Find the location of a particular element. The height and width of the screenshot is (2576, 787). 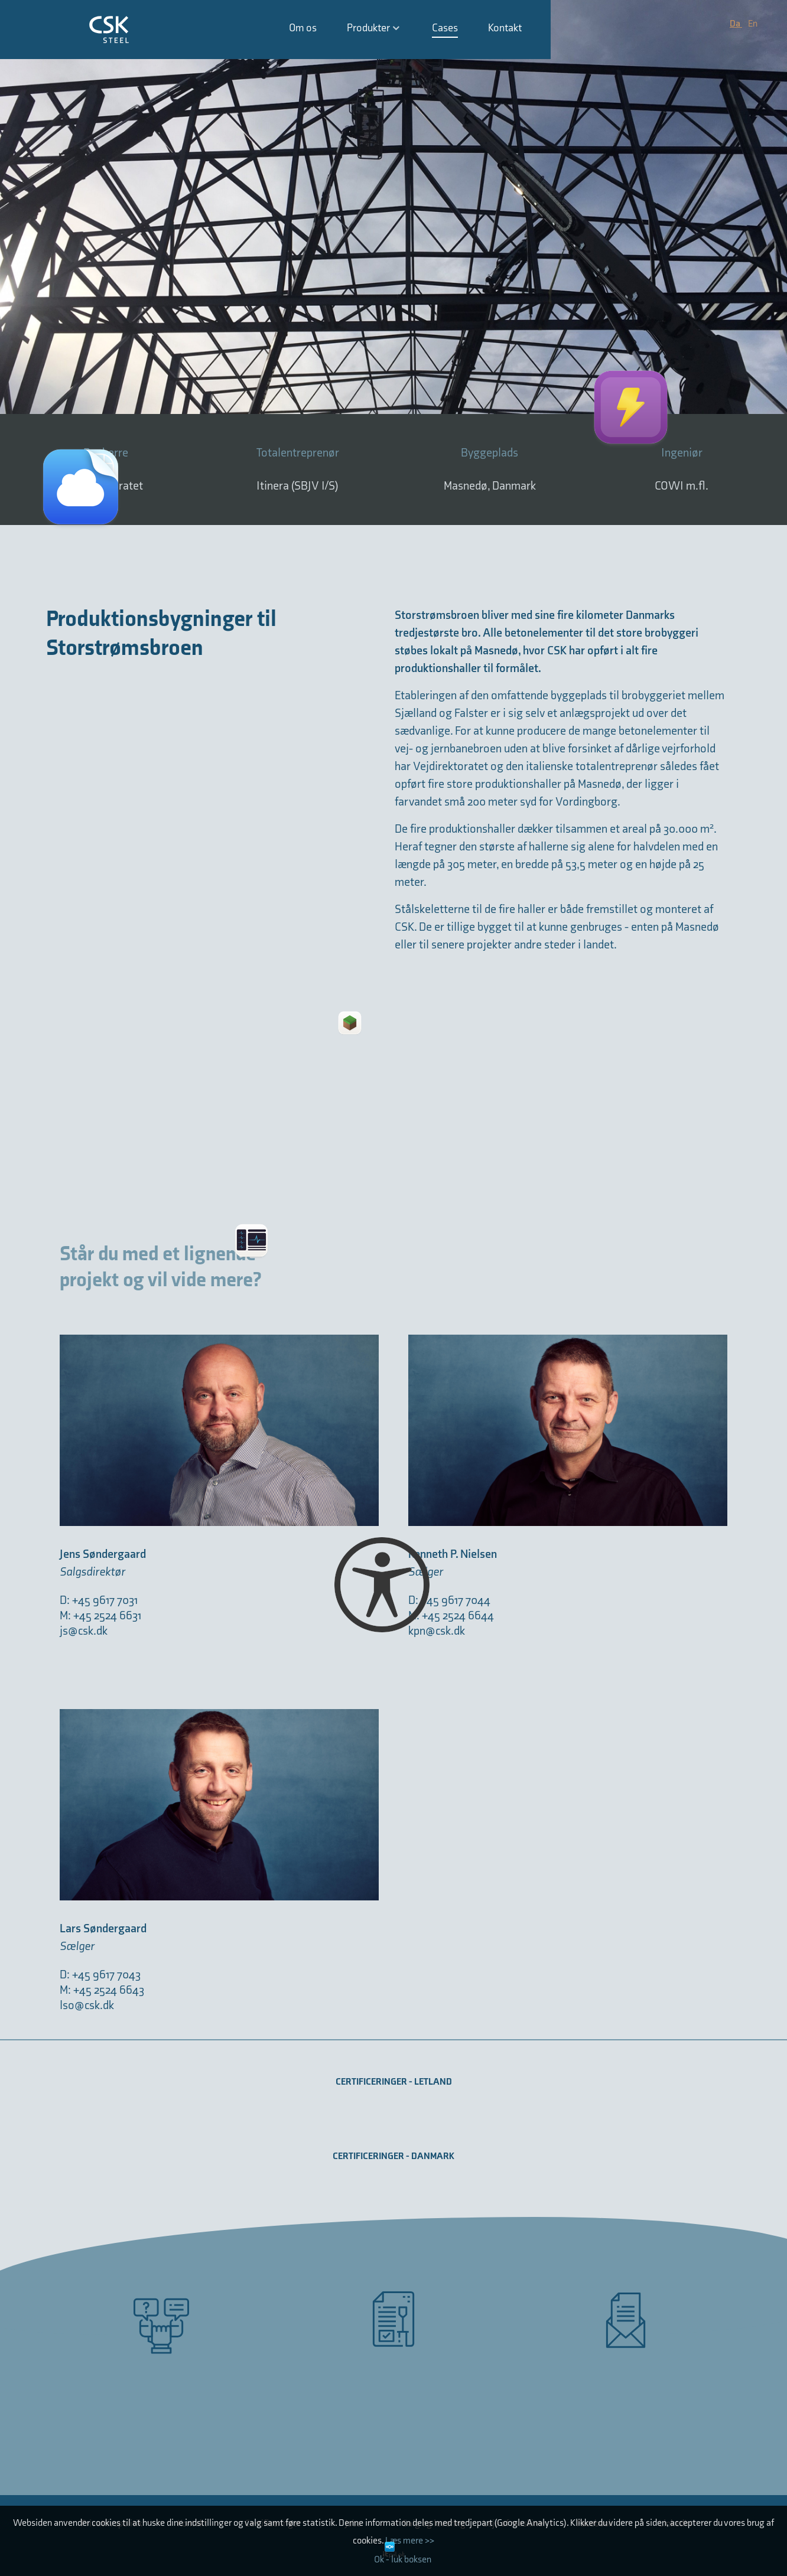

manage web apps and progressive web applications is located at coordinates (80, 487).